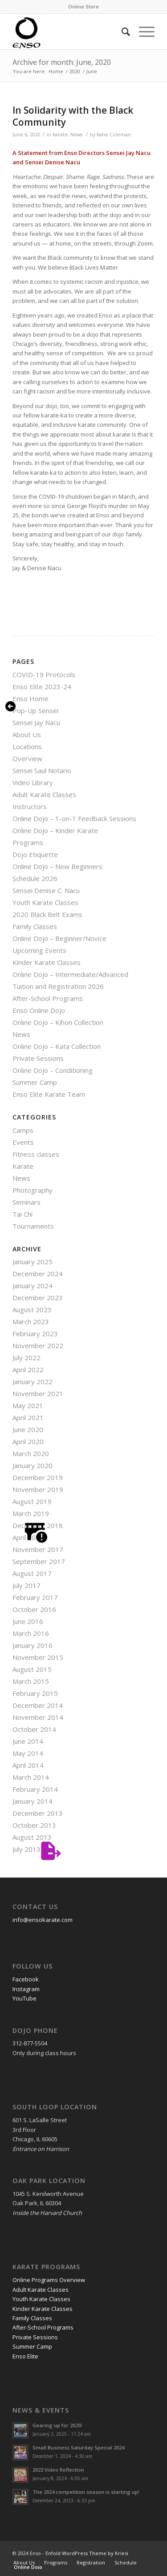 This screenshot has height=2576, width=167. I want to click on go back to the previous screen, so click(10, 706).